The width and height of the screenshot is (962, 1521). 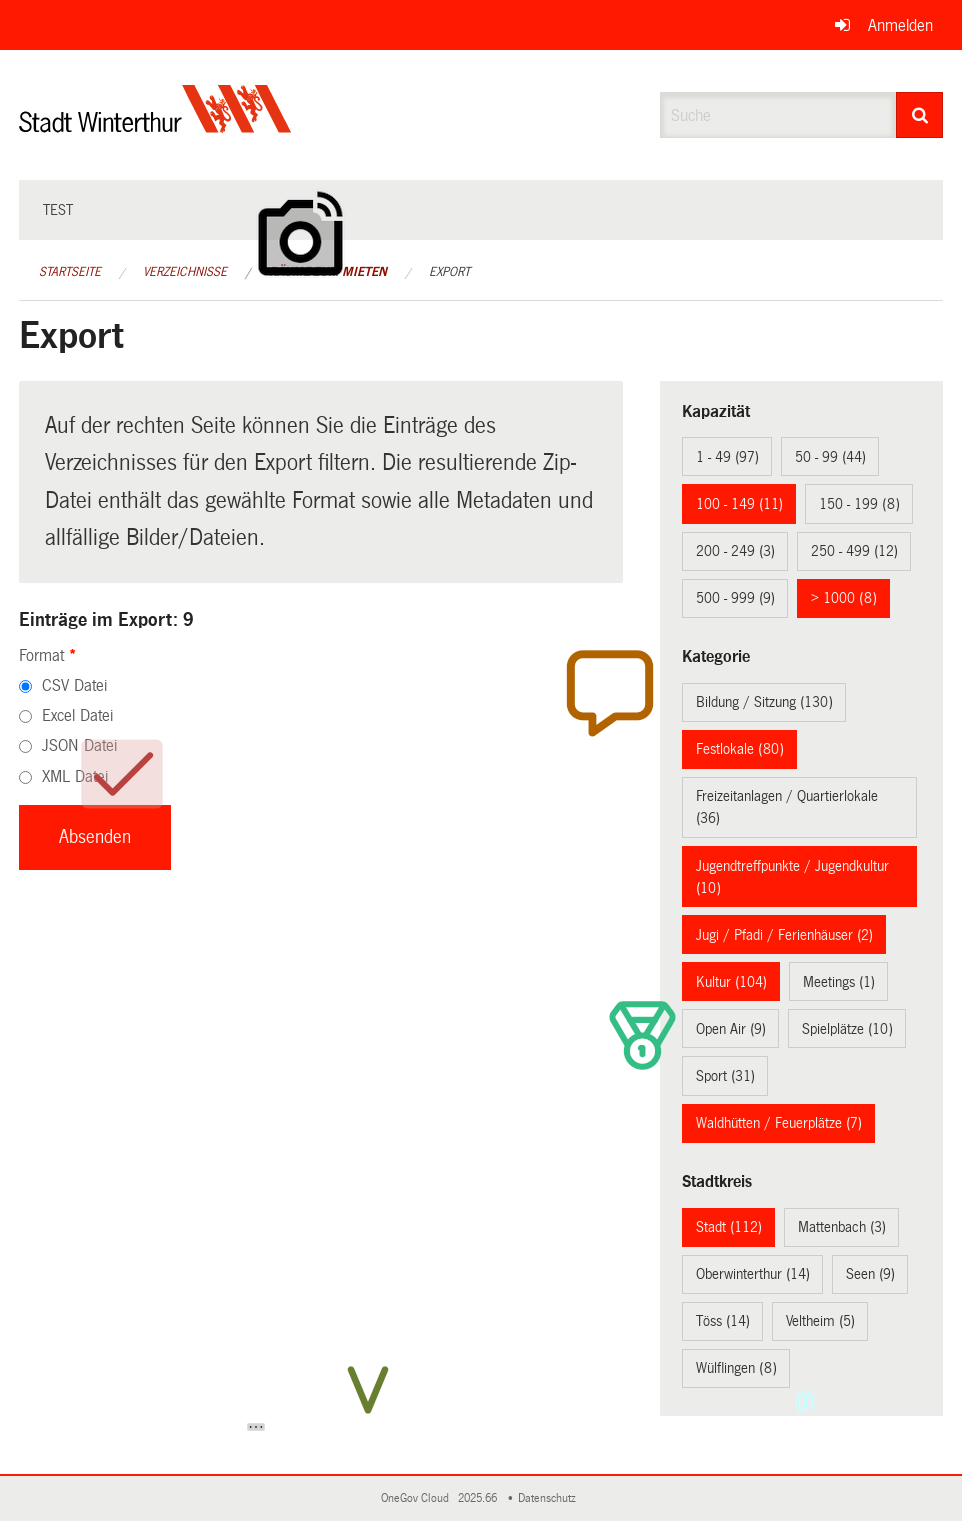 What do you see at coordinates (368, 1390) in the screenshot?
I see `indicates a verified or validated status` at bounding box center [368, 1390].